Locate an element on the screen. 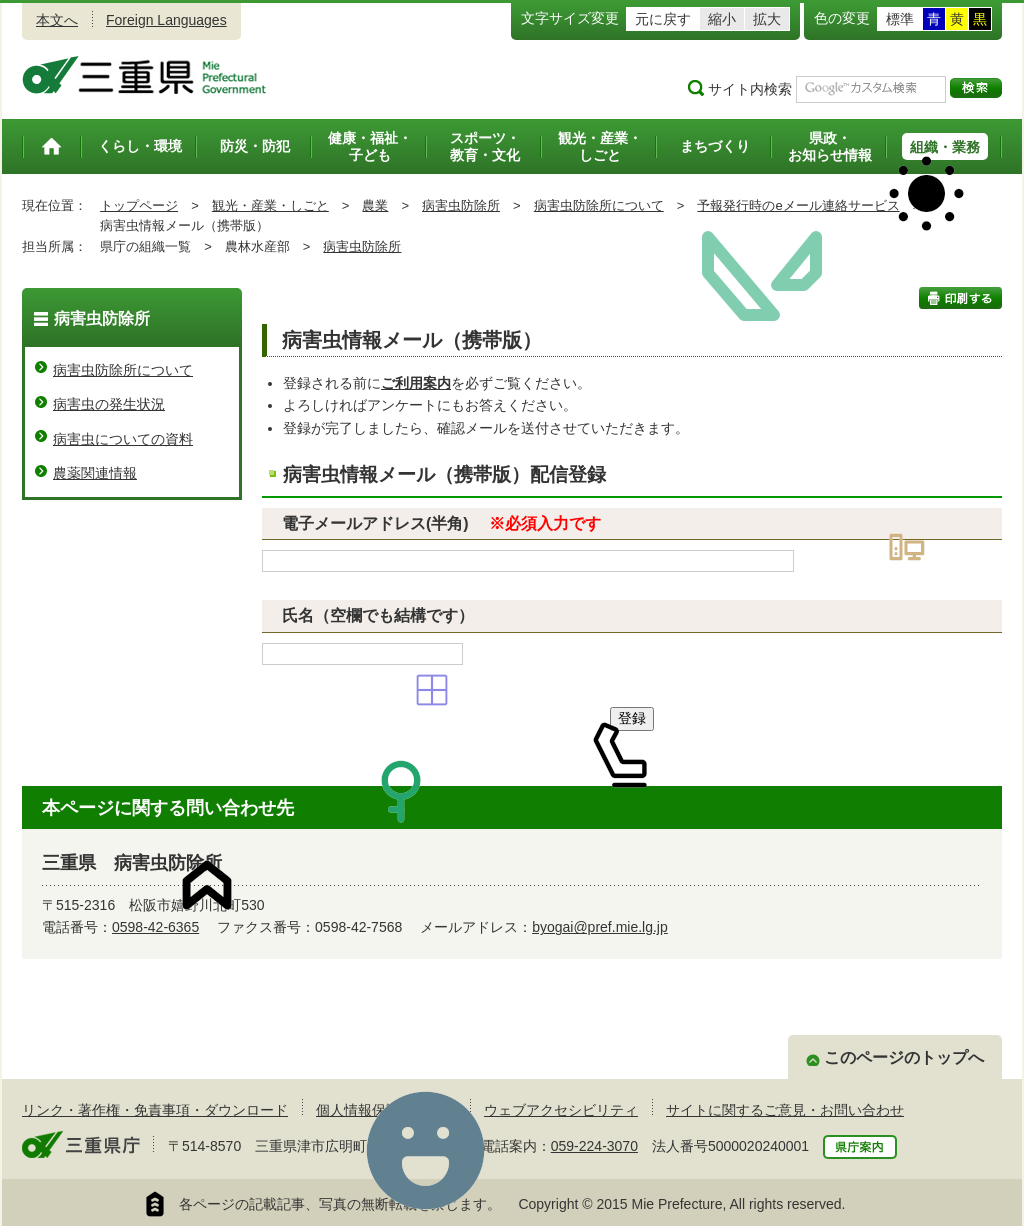 This screenshot has height=1226, width=1024. select a seat for your reservation is located at coordinates (619, 755).